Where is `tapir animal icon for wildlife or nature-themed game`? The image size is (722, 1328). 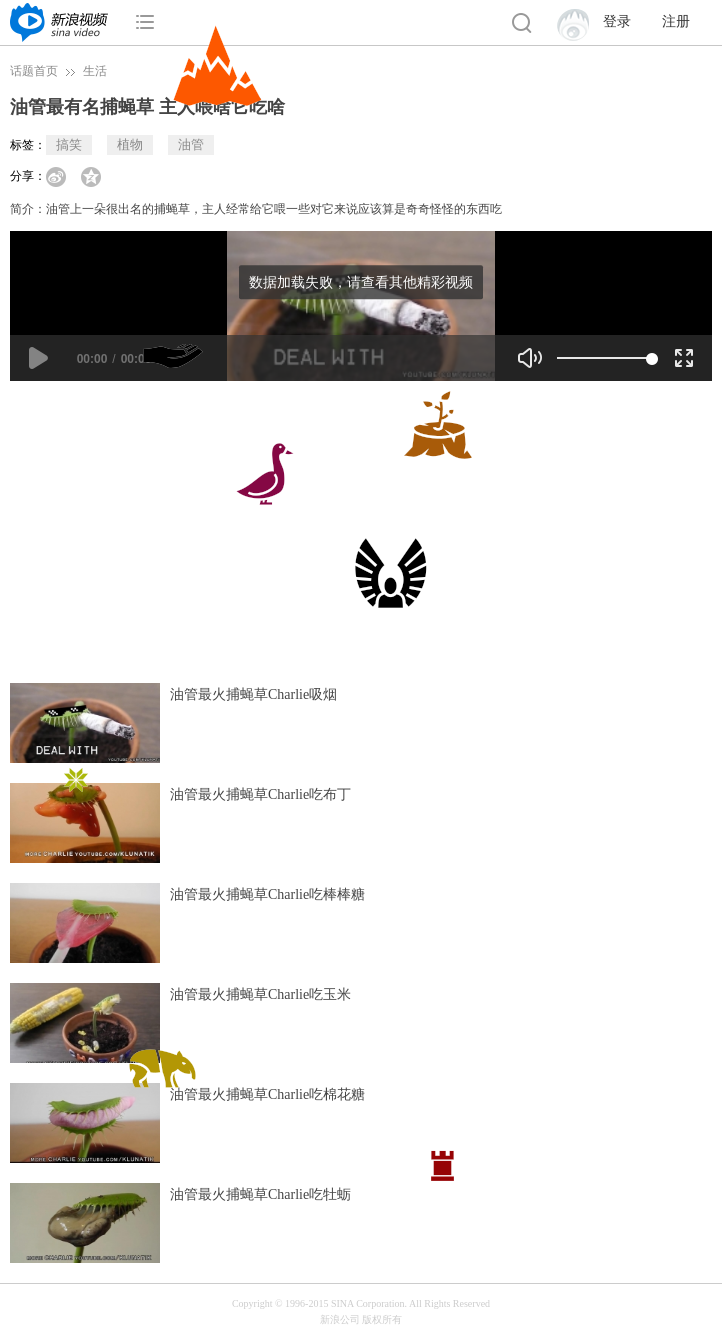
tapir animal icon for wildlife or nature-themed game is located at coordinates (162, 1068).